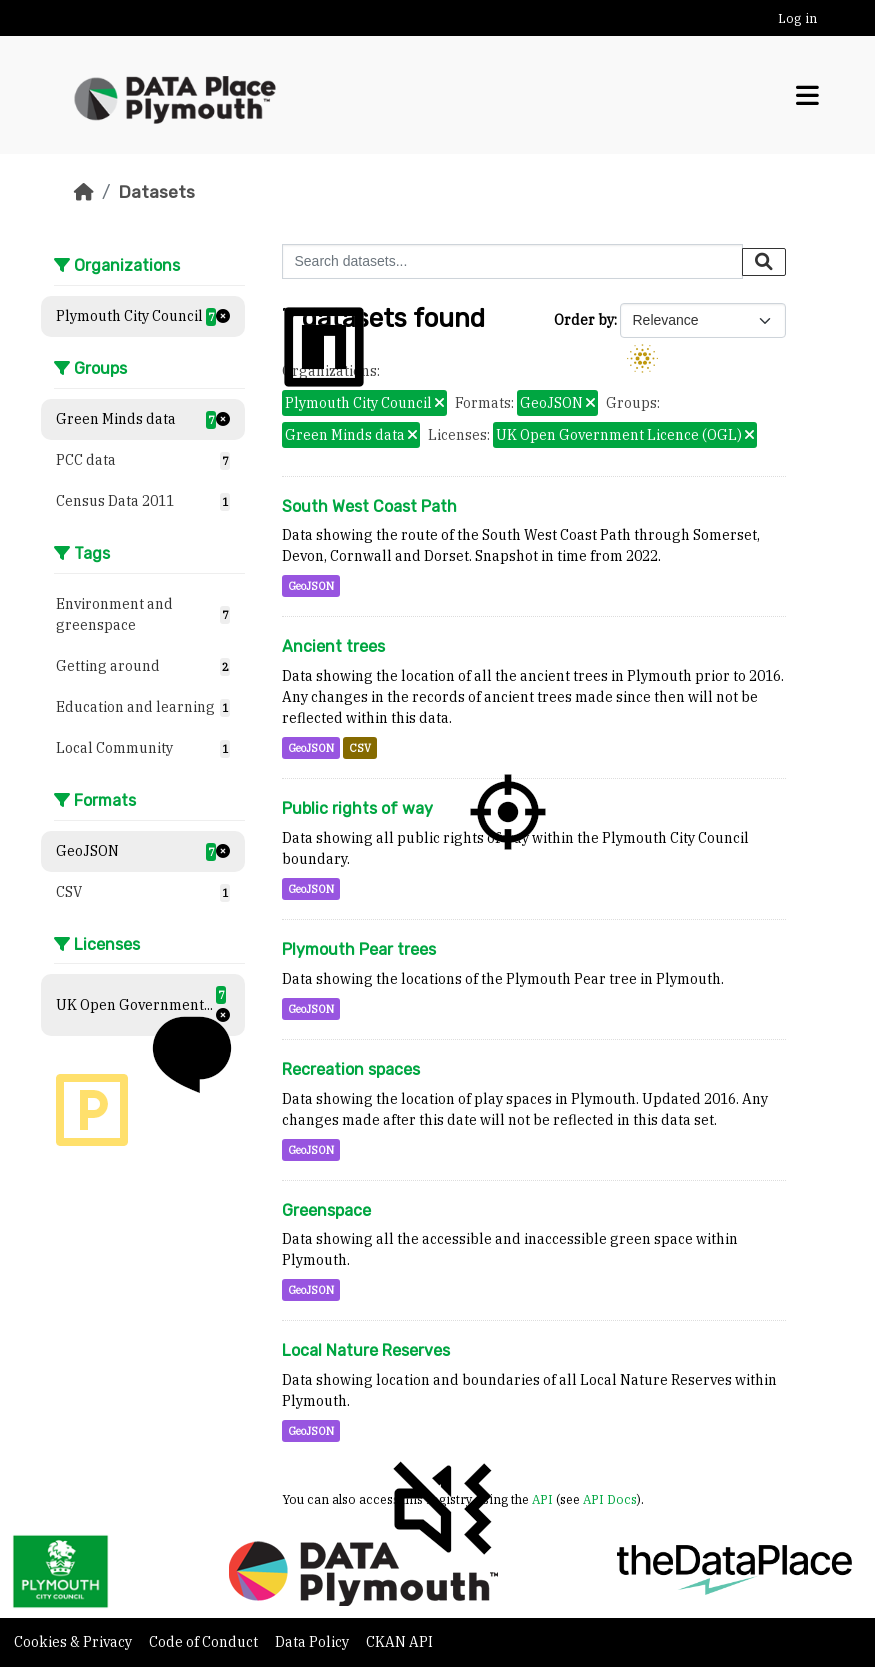 This screenshot has height=1667, width=875. What do you see at coordinates (324, 347) in the screenshot?
I see `npm package registry logo` at bounding box center [324, 347].